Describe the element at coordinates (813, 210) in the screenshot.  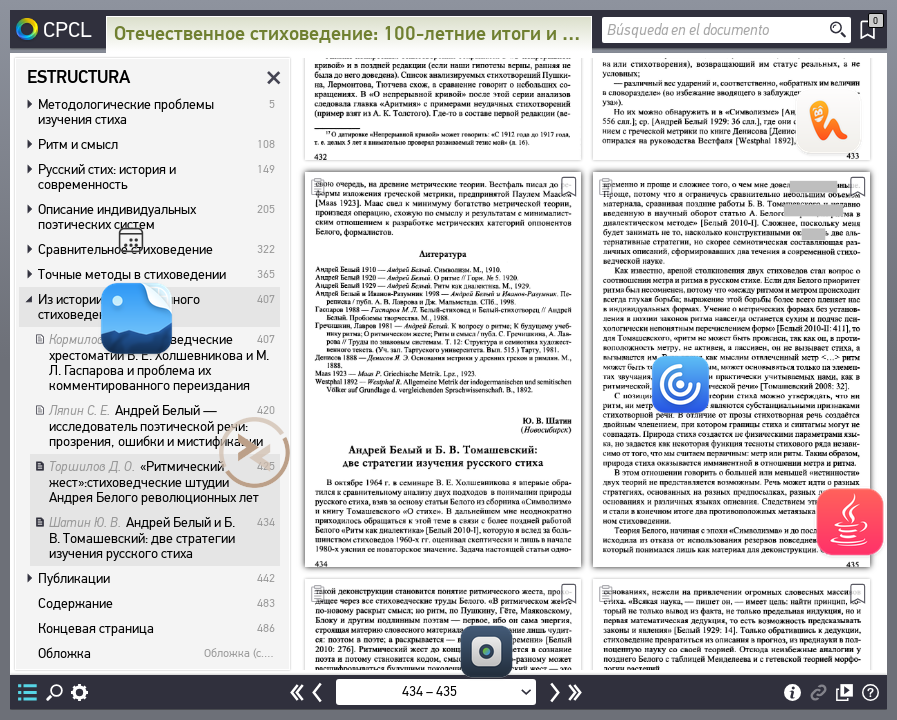
I see `center align text` at that location.